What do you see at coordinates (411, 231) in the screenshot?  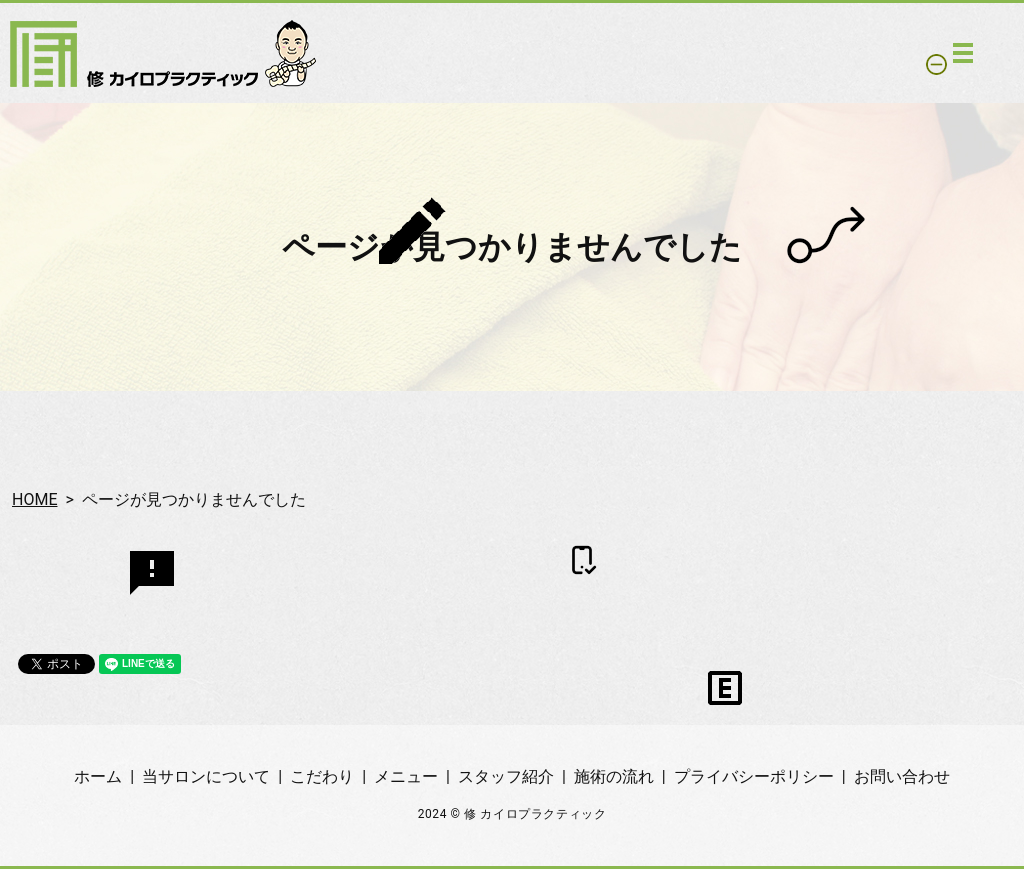 I see `edit or modify content` at bounding box center [411, 231].